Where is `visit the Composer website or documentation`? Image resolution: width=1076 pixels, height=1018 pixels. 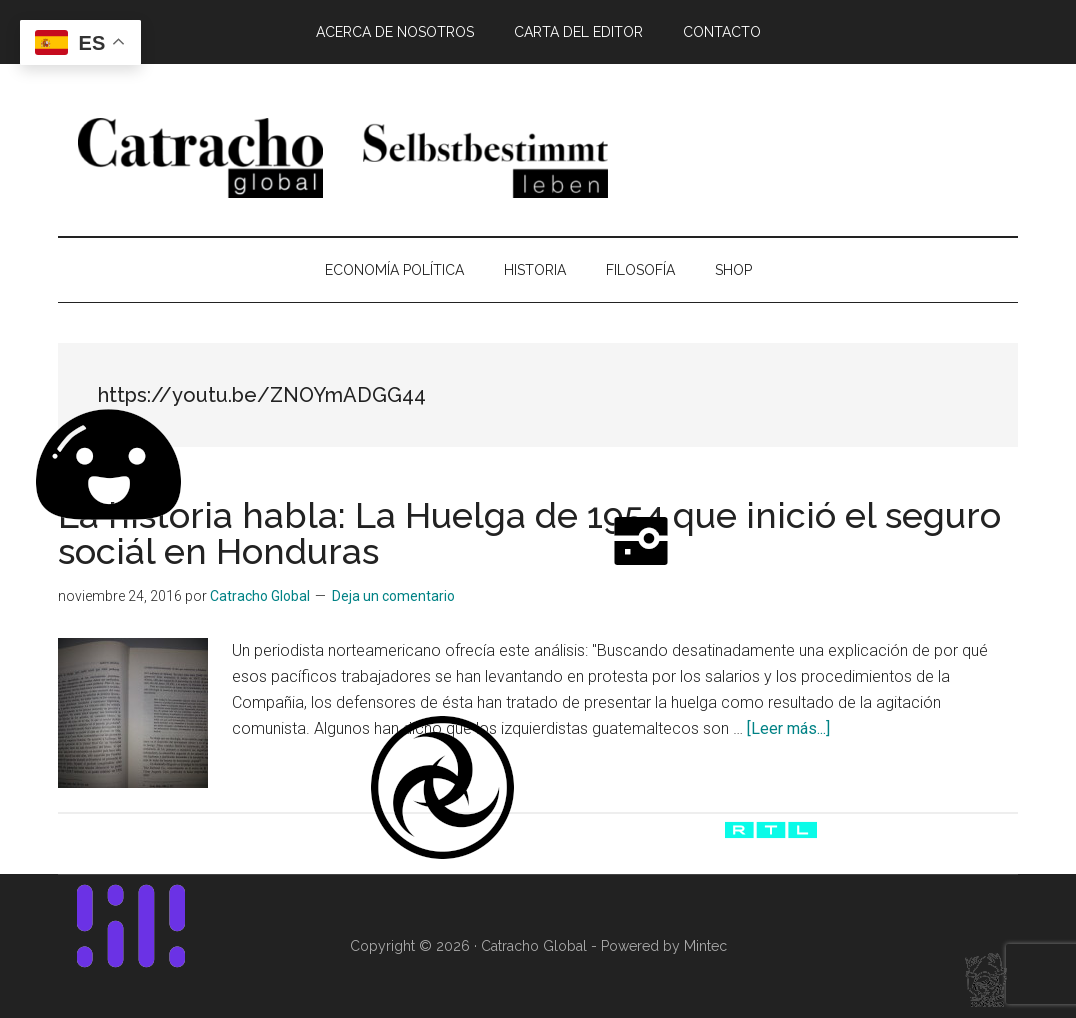 visit the Composer website or documentation is located at coordinates (986, 980).